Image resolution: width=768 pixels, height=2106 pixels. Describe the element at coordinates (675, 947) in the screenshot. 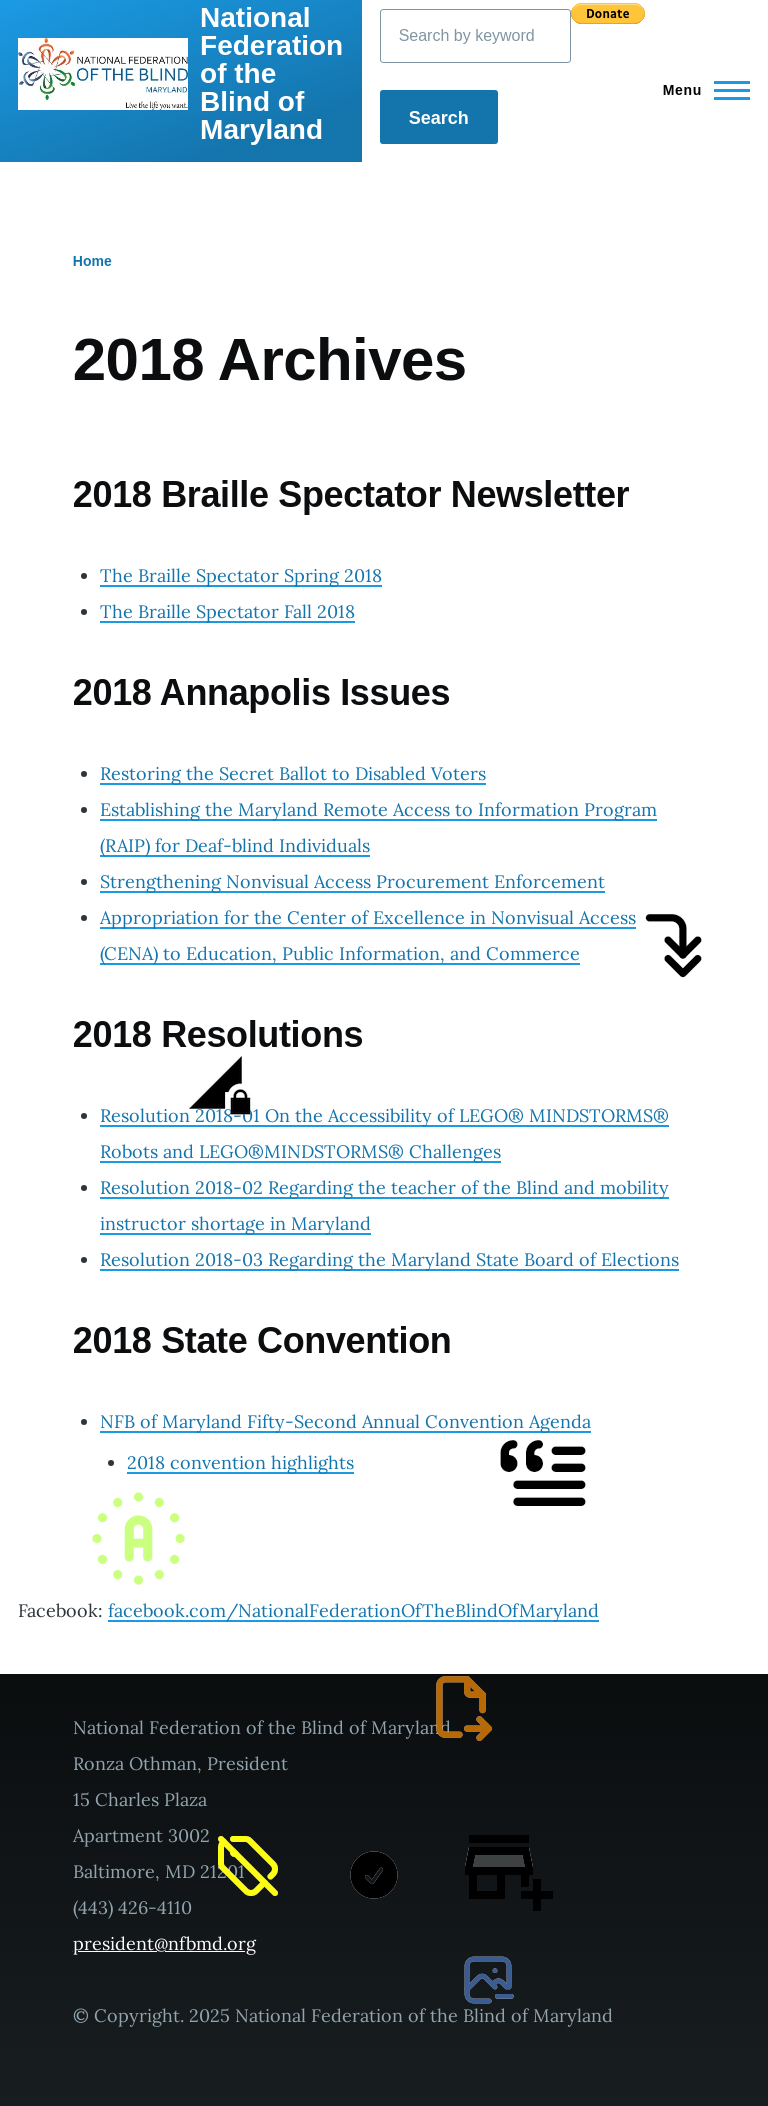

I see `navigate to nested or sub-level content` at that location.